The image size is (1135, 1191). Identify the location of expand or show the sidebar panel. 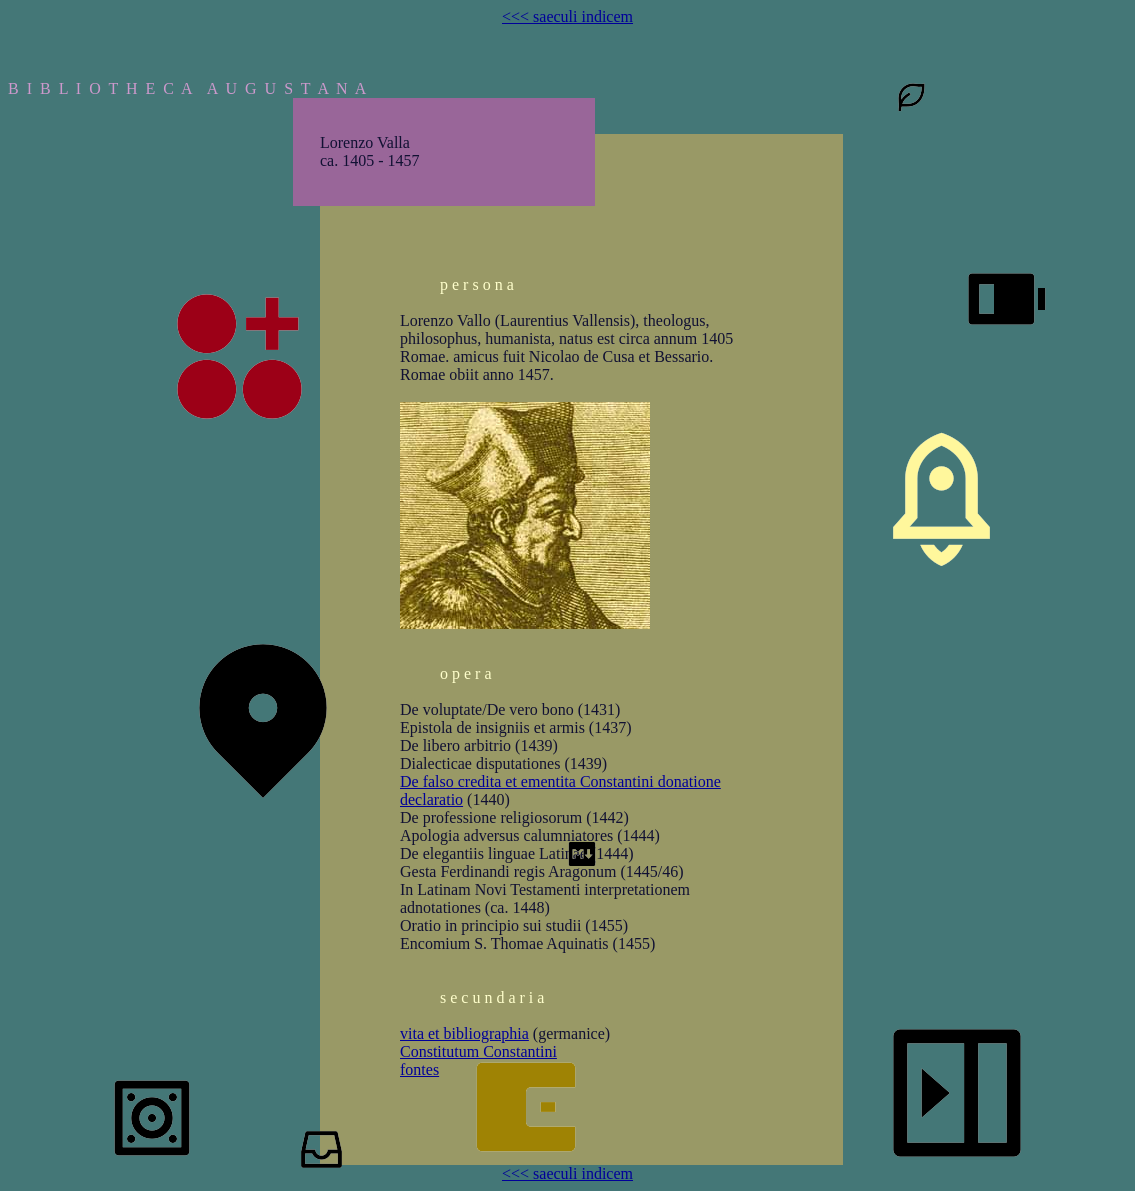
(957, 1093).